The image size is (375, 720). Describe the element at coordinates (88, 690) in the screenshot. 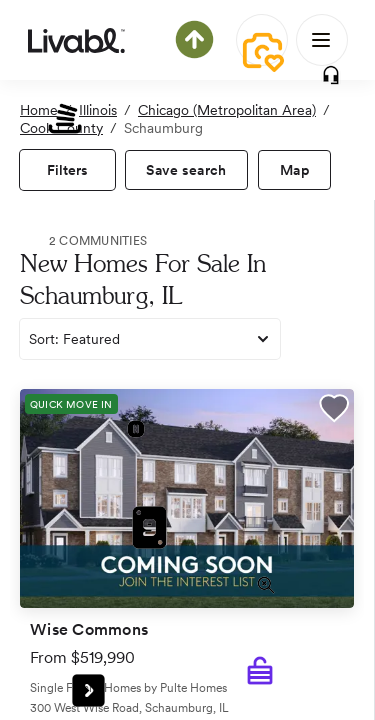

I see `navigate to the next item or screen` at that location.